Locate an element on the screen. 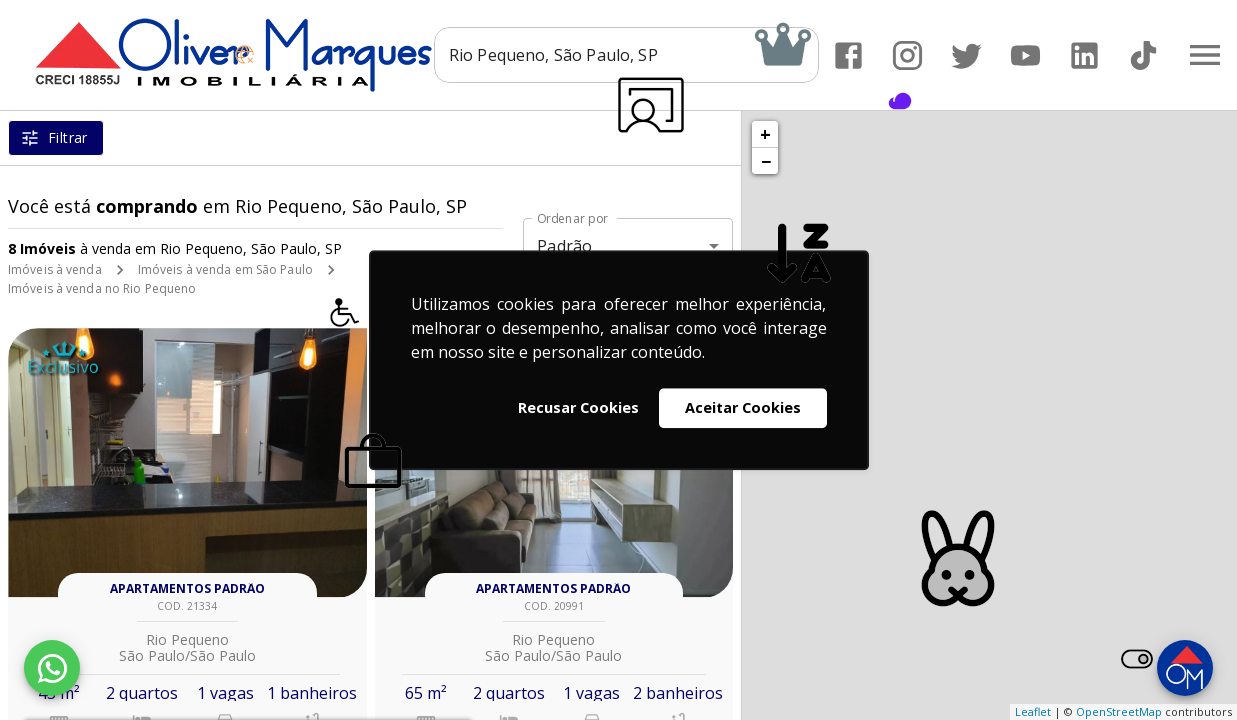 Image resolution: width=1237 pixels, height=720 pixels. access teaching or presentation mode is located at coordinates (651, 105).